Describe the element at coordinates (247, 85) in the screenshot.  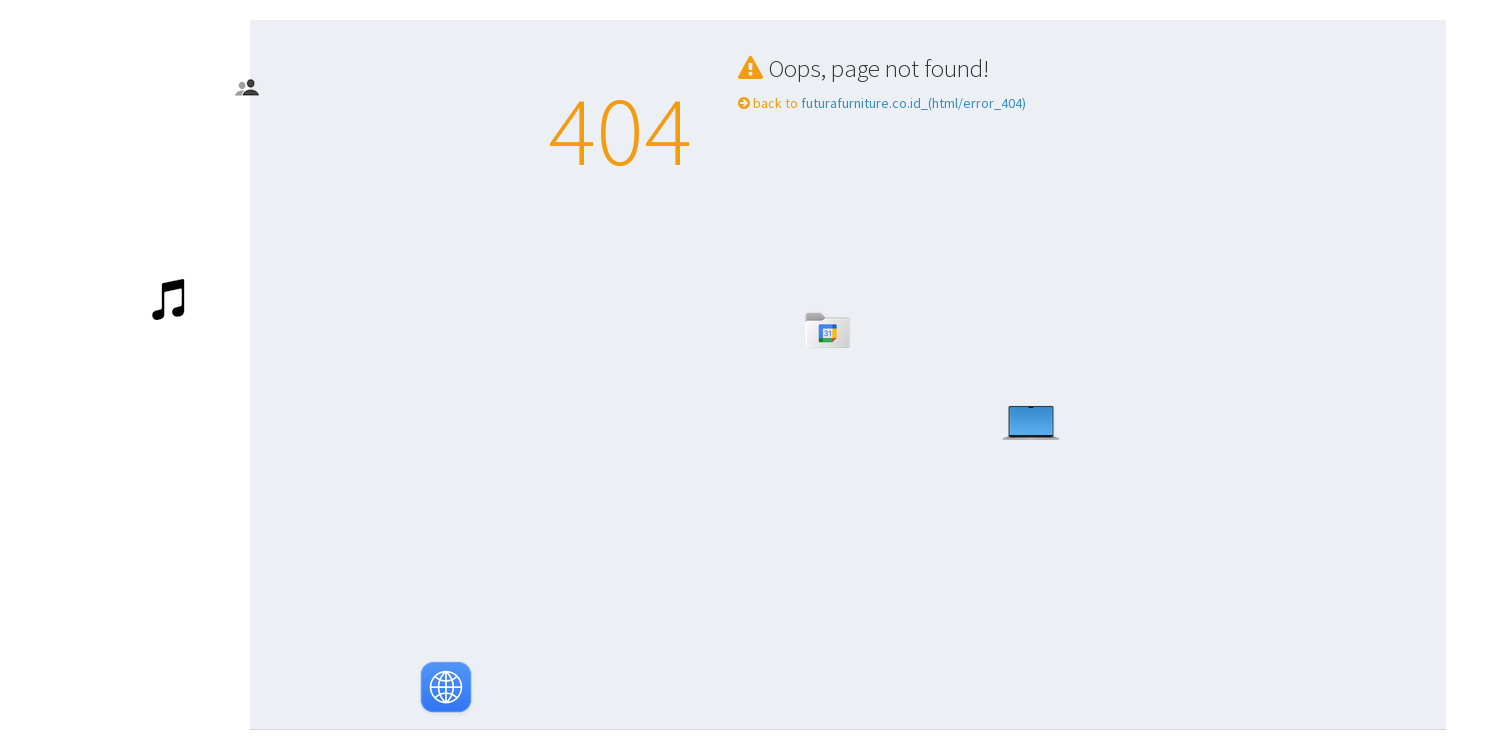
I see `view group or shared folder` at that location.